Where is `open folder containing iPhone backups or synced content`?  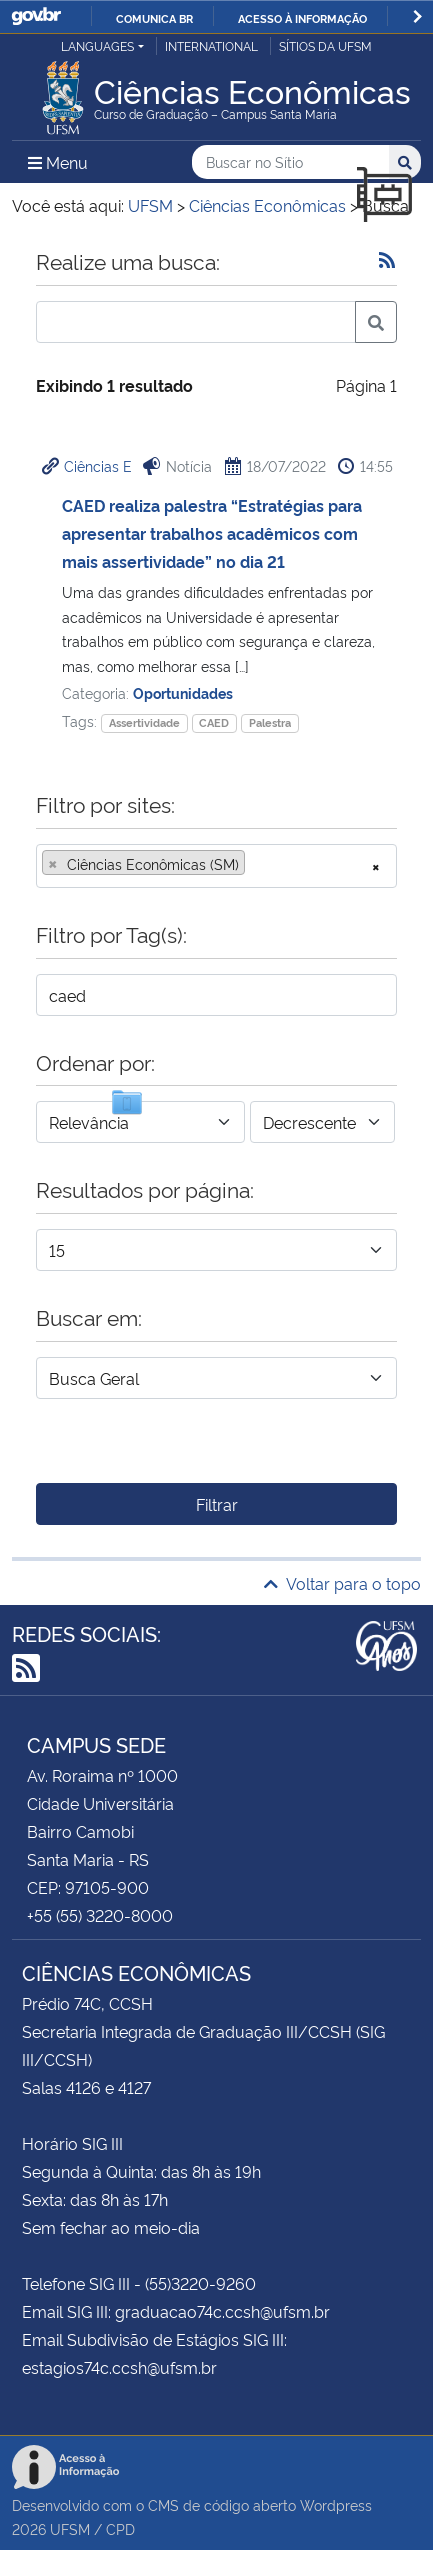 open folder containing iPhone backups or synced content is located at coordinates (127, 1102).